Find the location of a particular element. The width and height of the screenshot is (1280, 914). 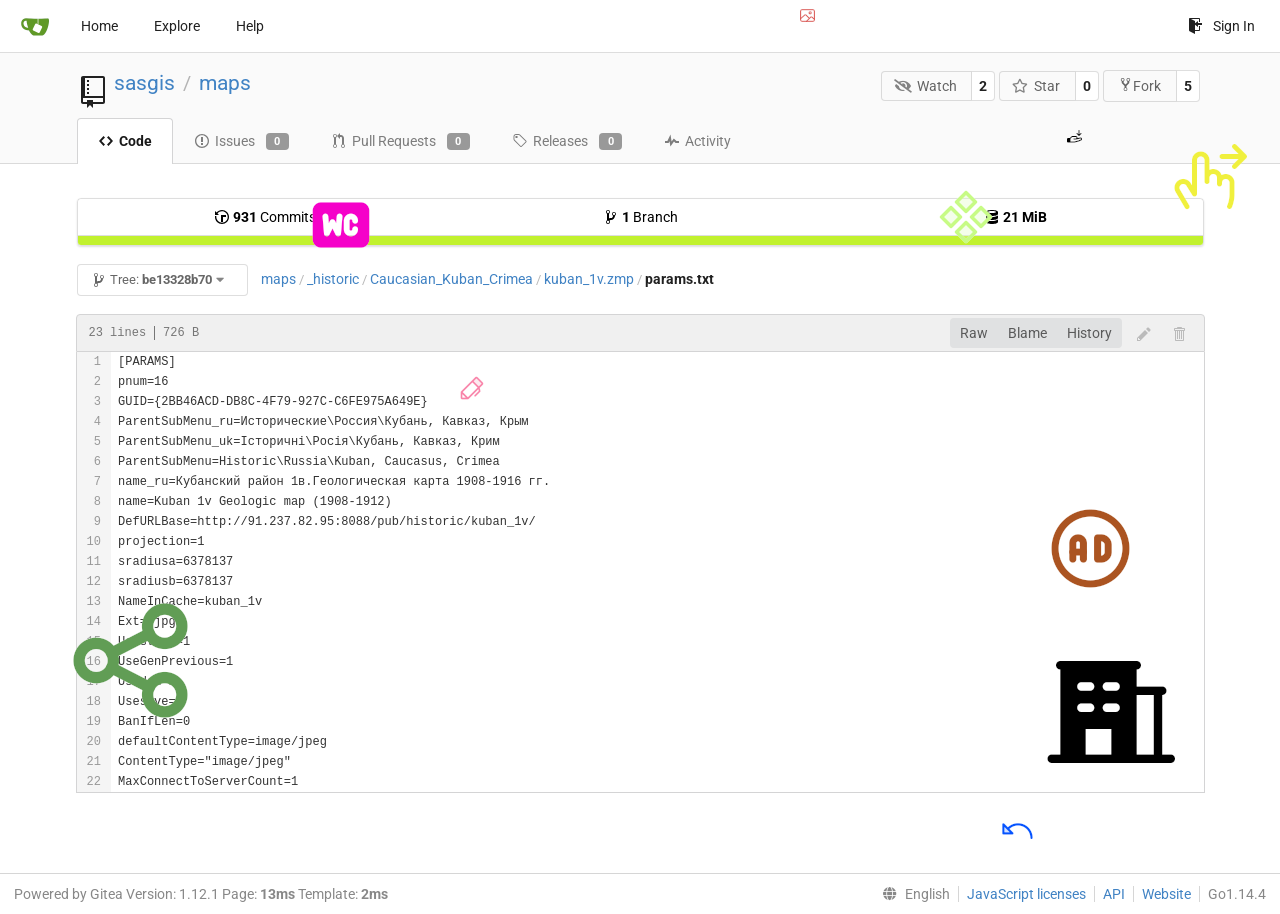

undo previous action is located at coordinates (1018, 830).